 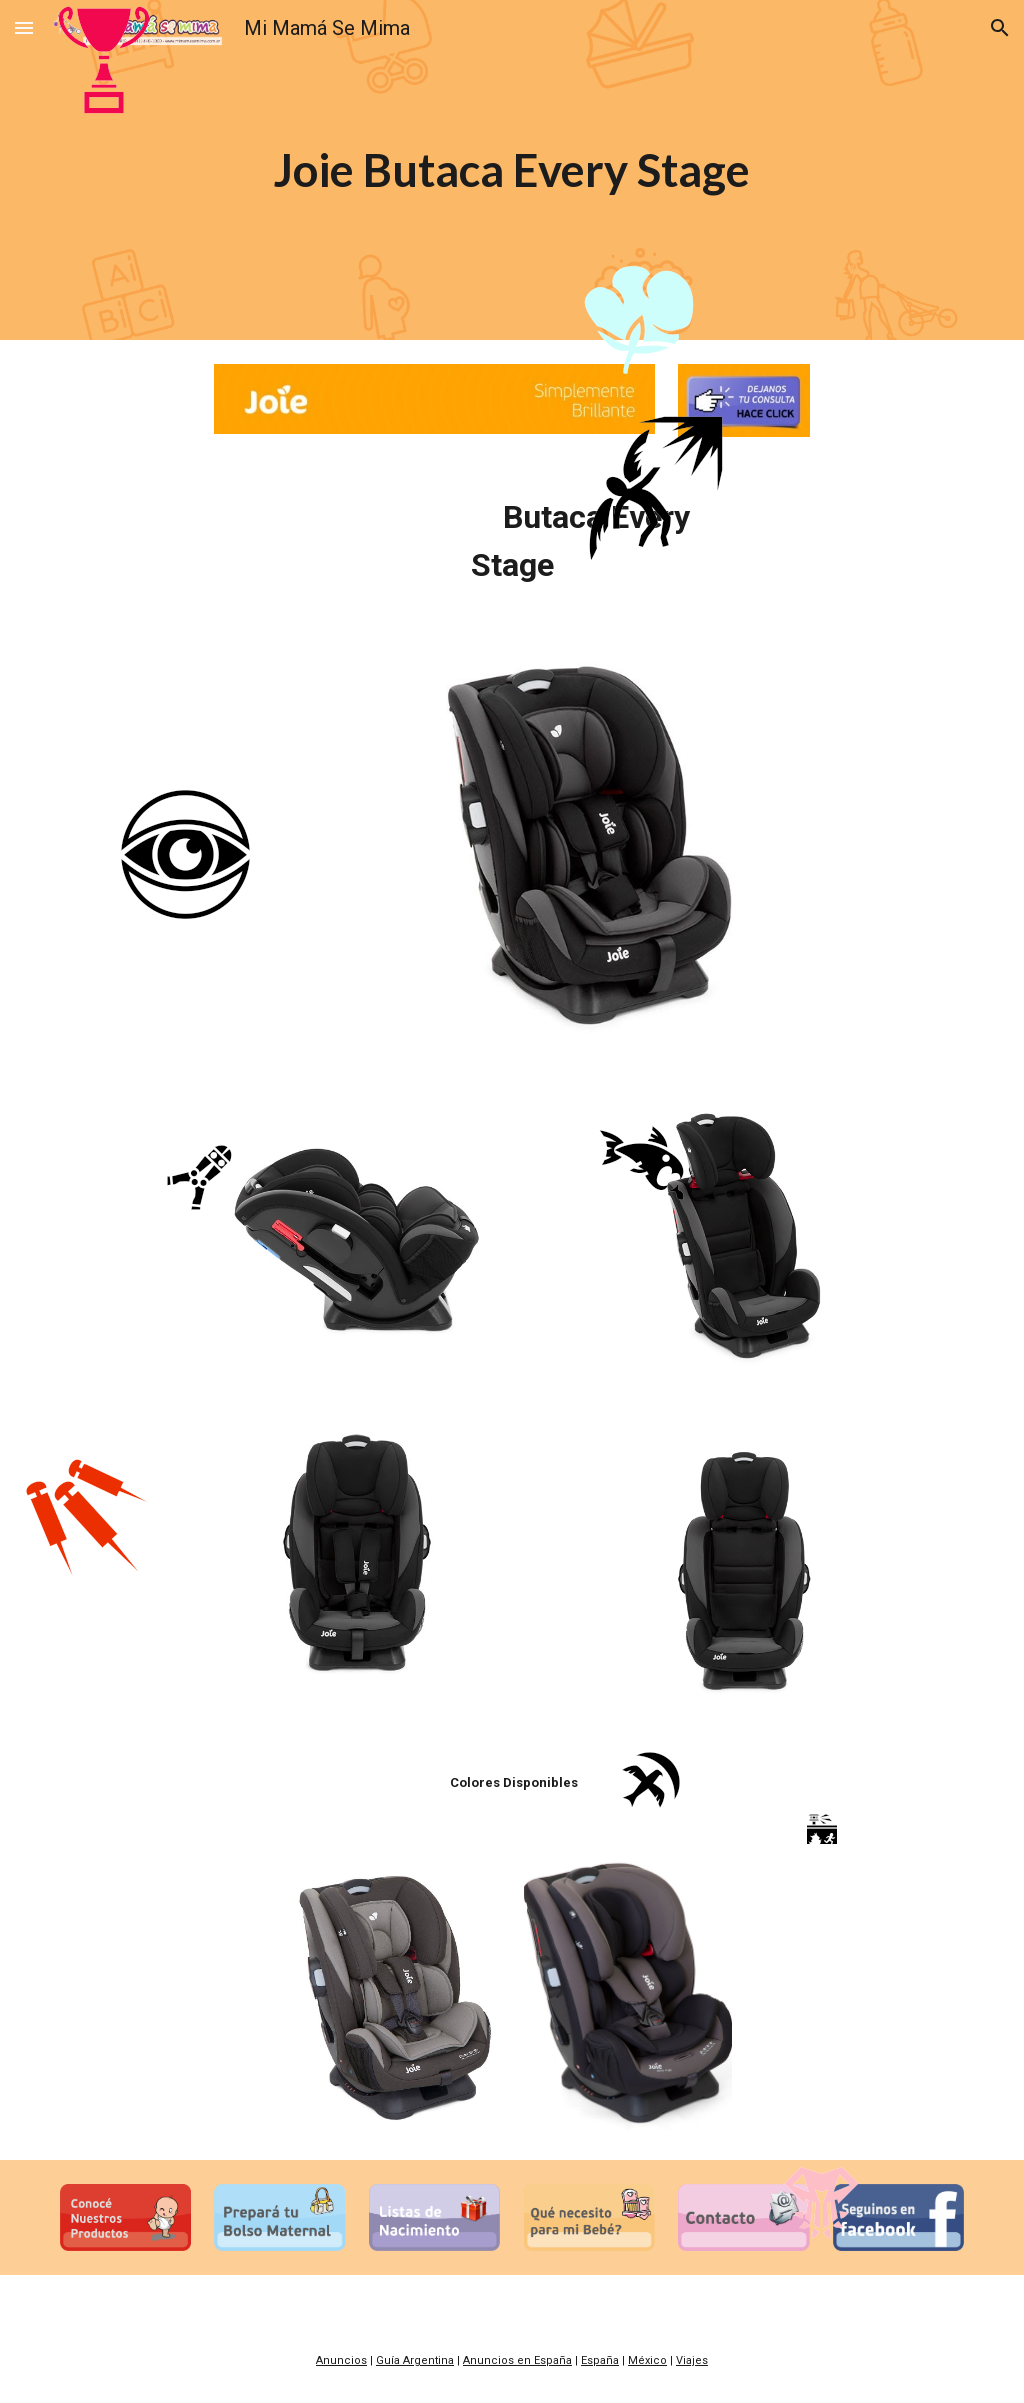 What do you see at coordinates (650, 488) in the screenshot?
I see `mythological character or story element in a game` at bounding box center [650, 488].